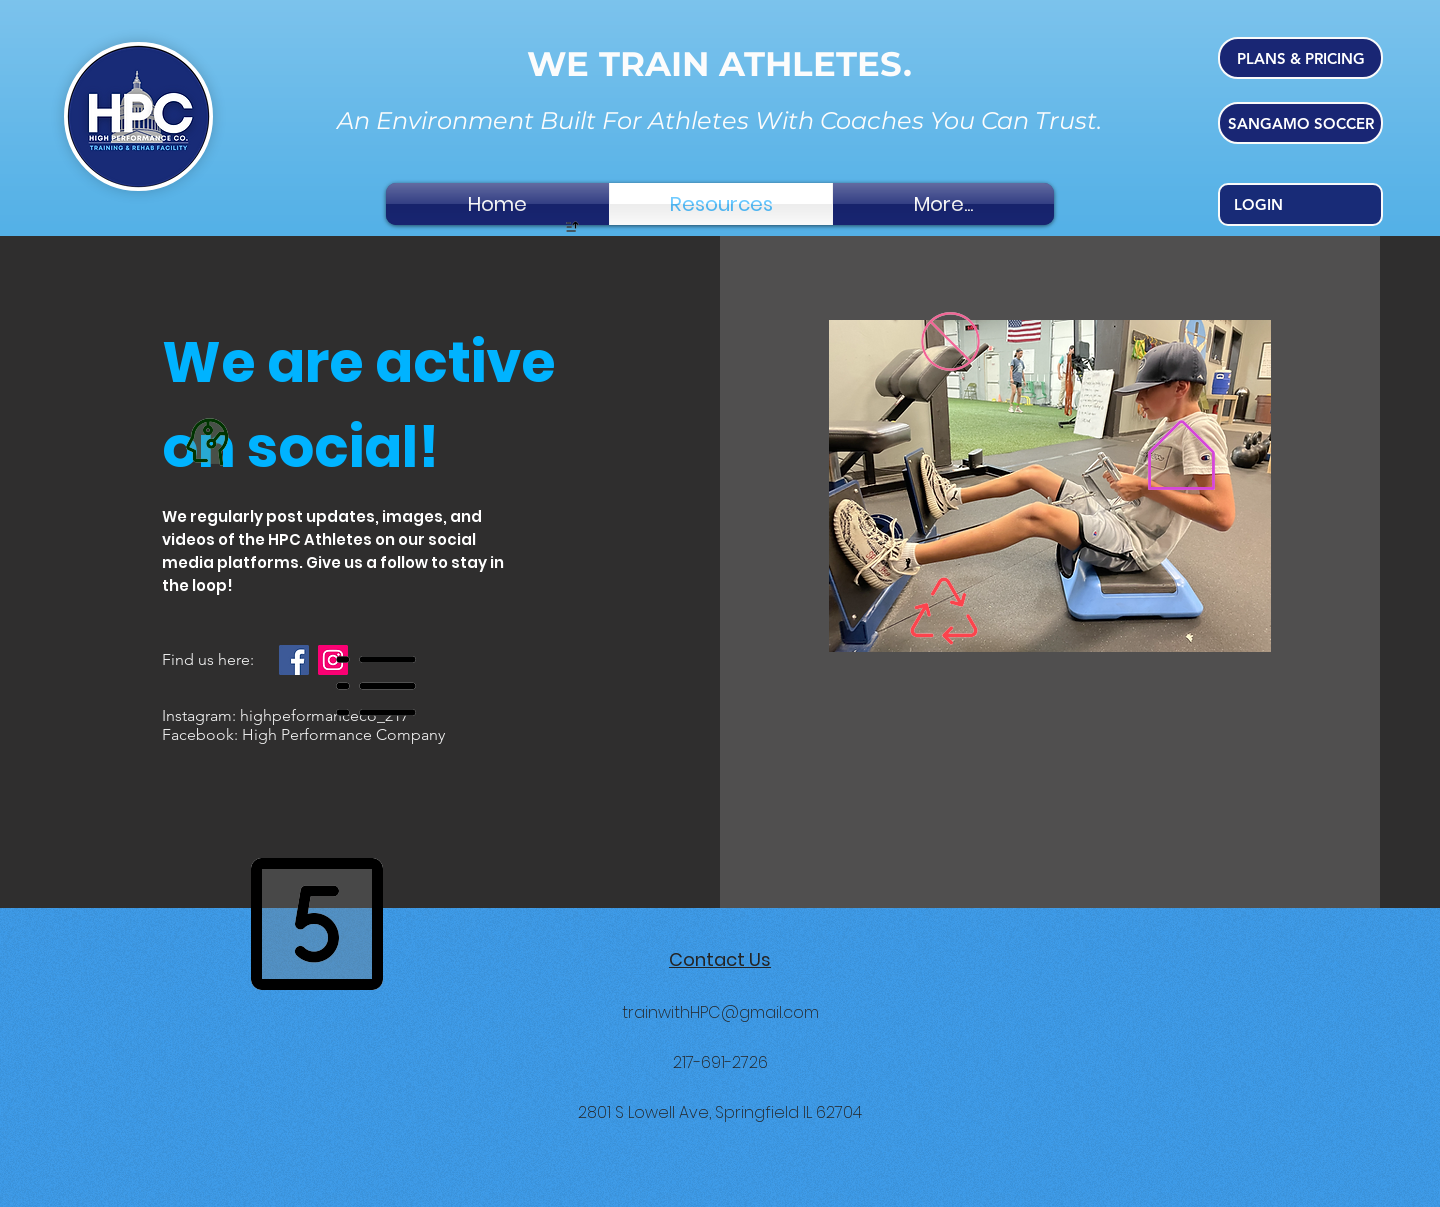  I want to click on navigate to home screen, so click(1181, 456).